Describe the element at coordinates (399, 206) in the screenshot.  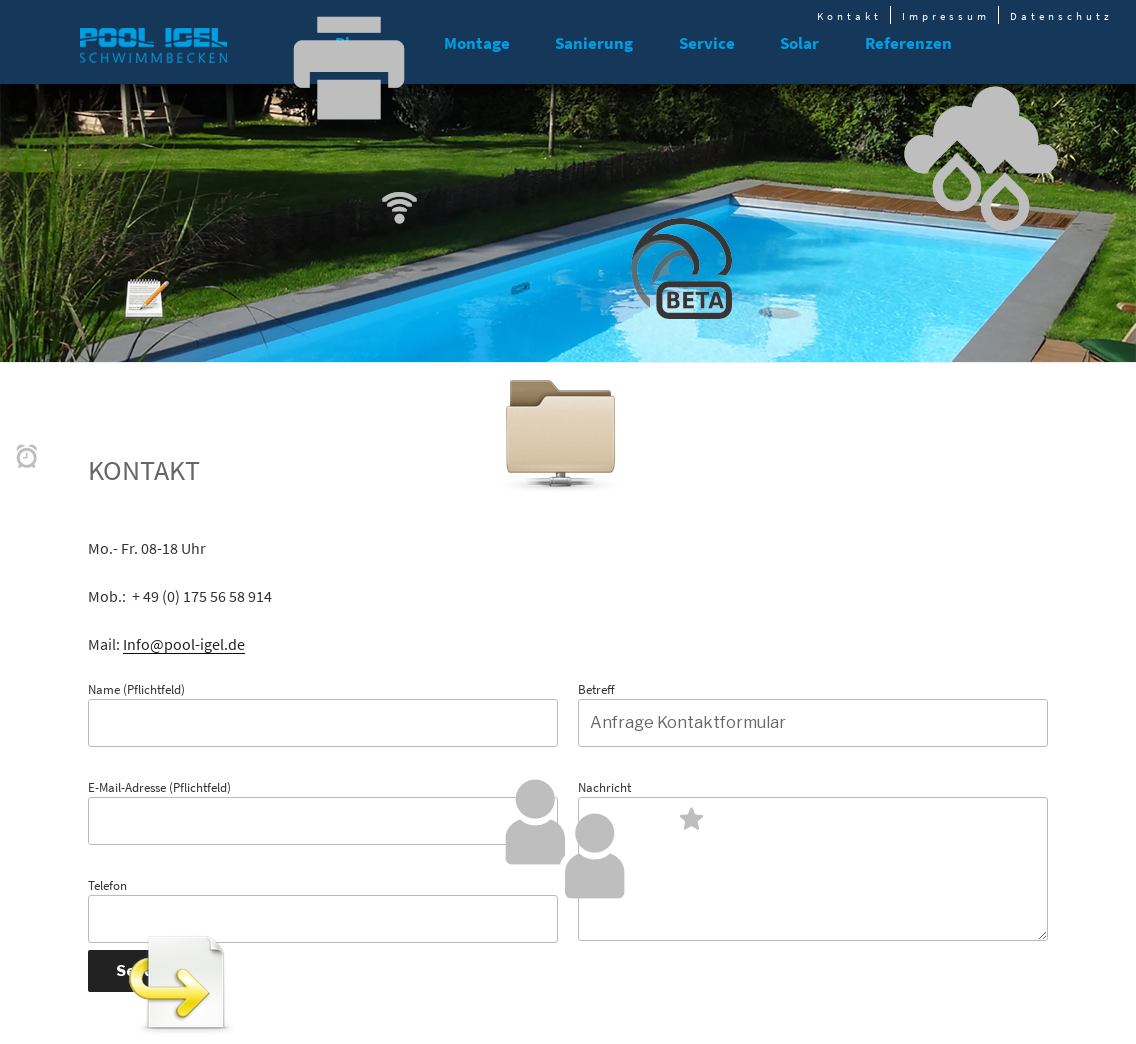
I see `indicates wireless network connection status` at that location.